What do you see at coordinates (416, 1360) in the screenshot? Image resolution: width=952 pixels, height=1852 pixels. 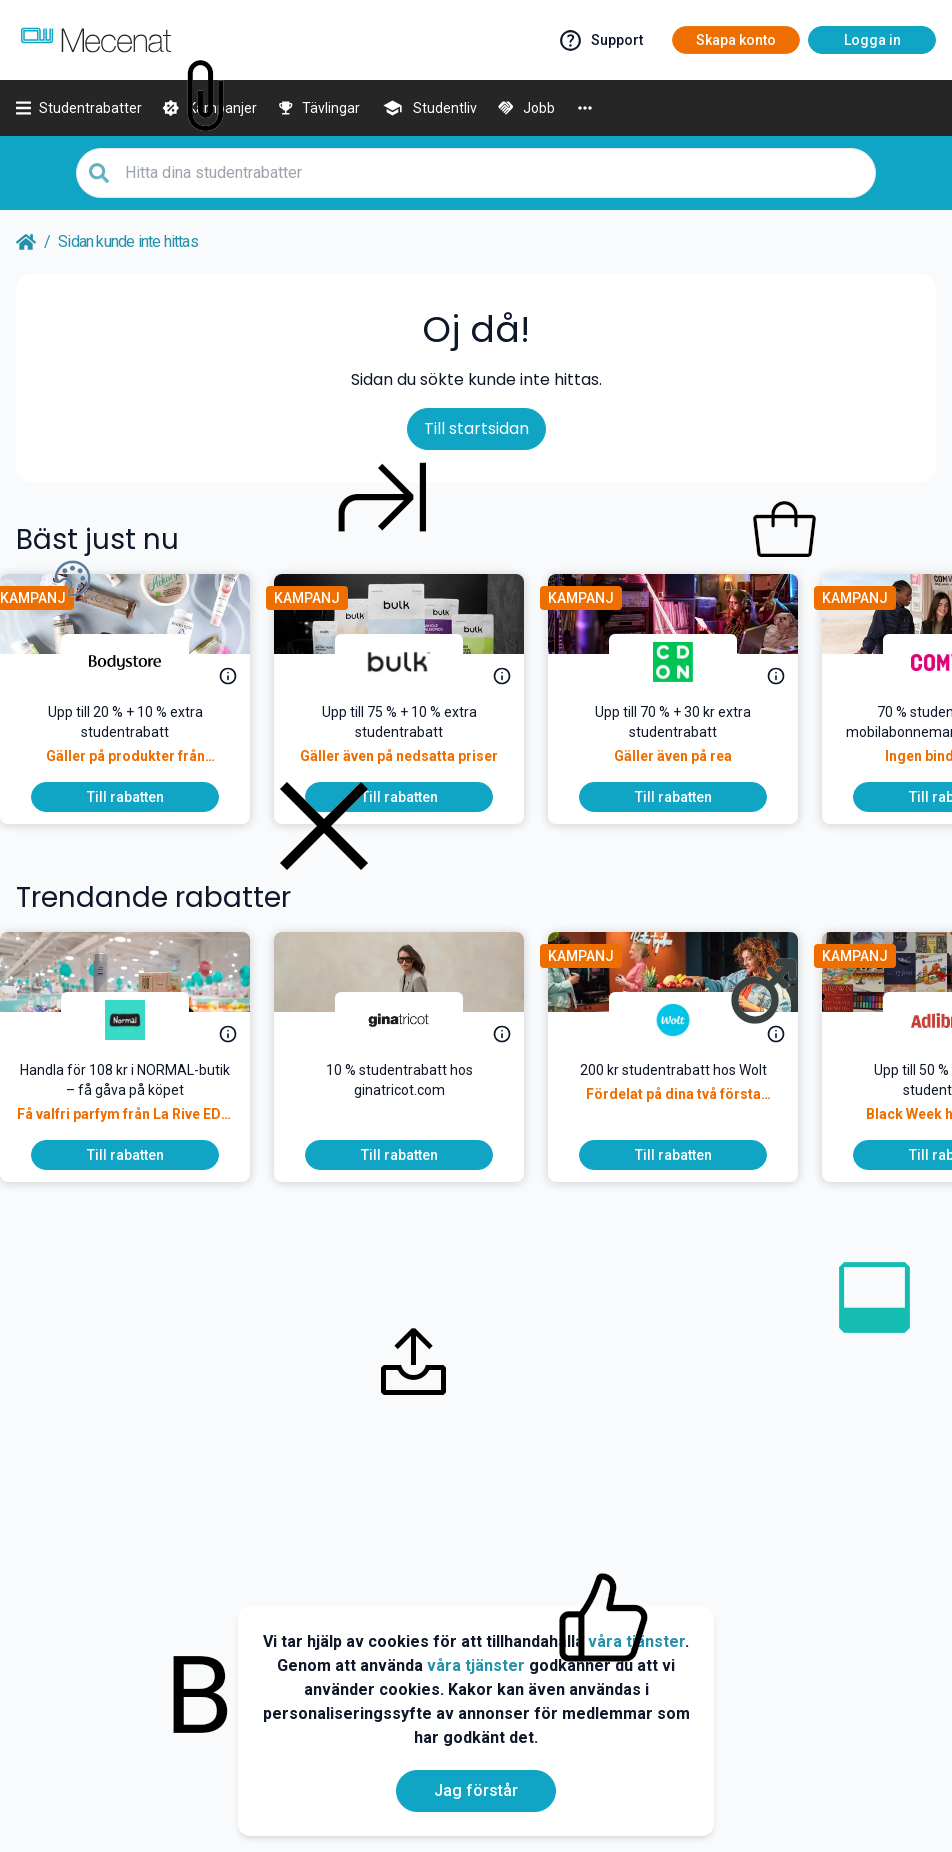 I see `pop changes from git stash` at bounding box center [416, 1360].